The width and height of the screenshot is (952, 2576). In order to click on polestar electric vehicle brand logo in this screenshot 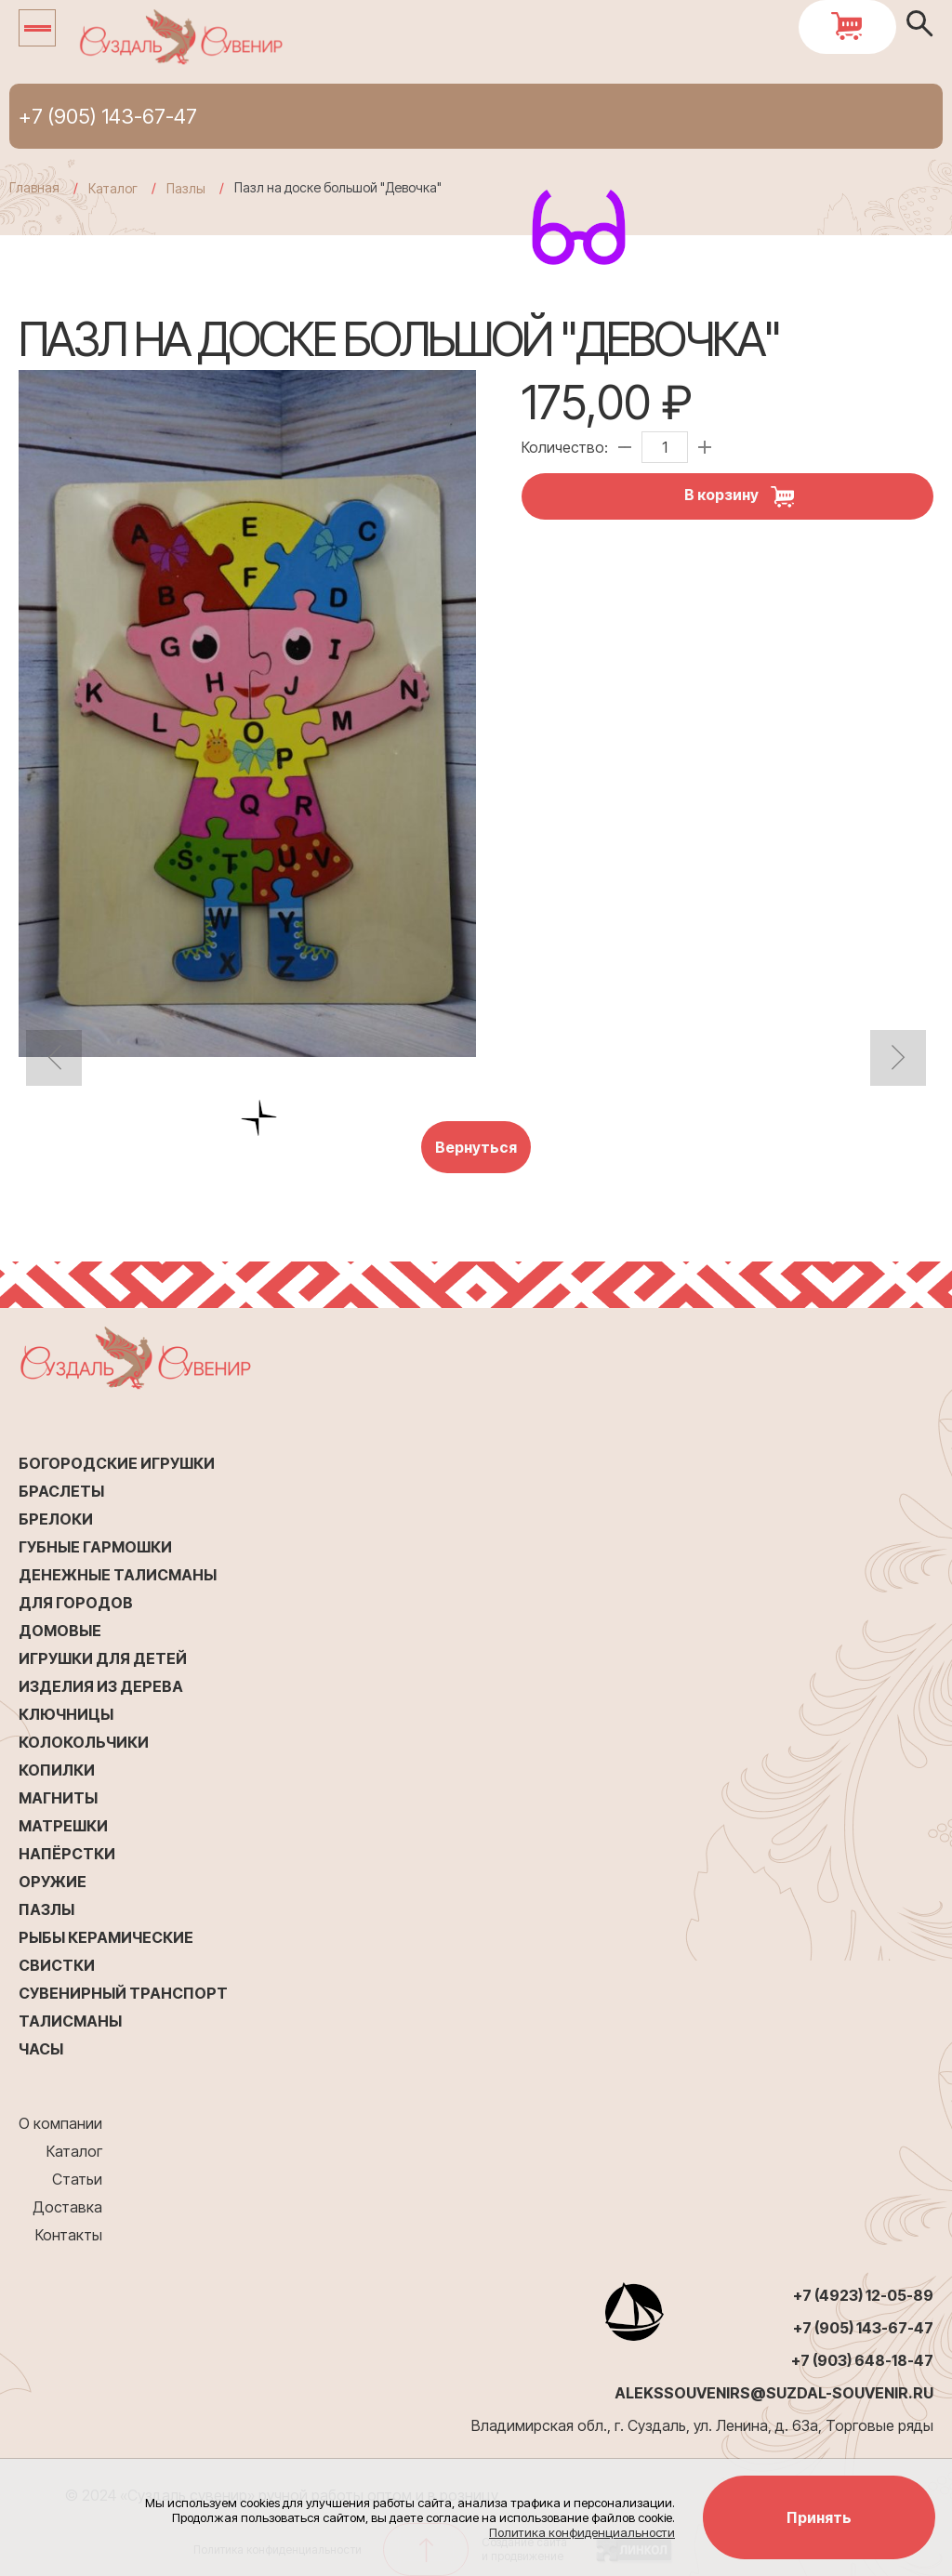, I will do `click(258, 1117)`.